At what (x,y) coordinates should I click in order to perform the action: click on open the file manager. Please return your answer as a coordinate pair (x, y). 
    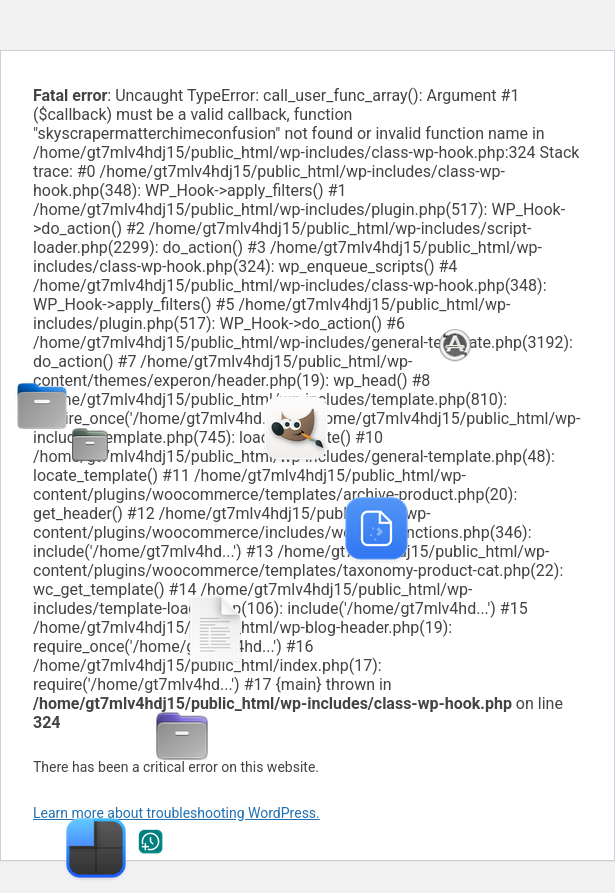
    Looking at the image, I should click on (182, 736).